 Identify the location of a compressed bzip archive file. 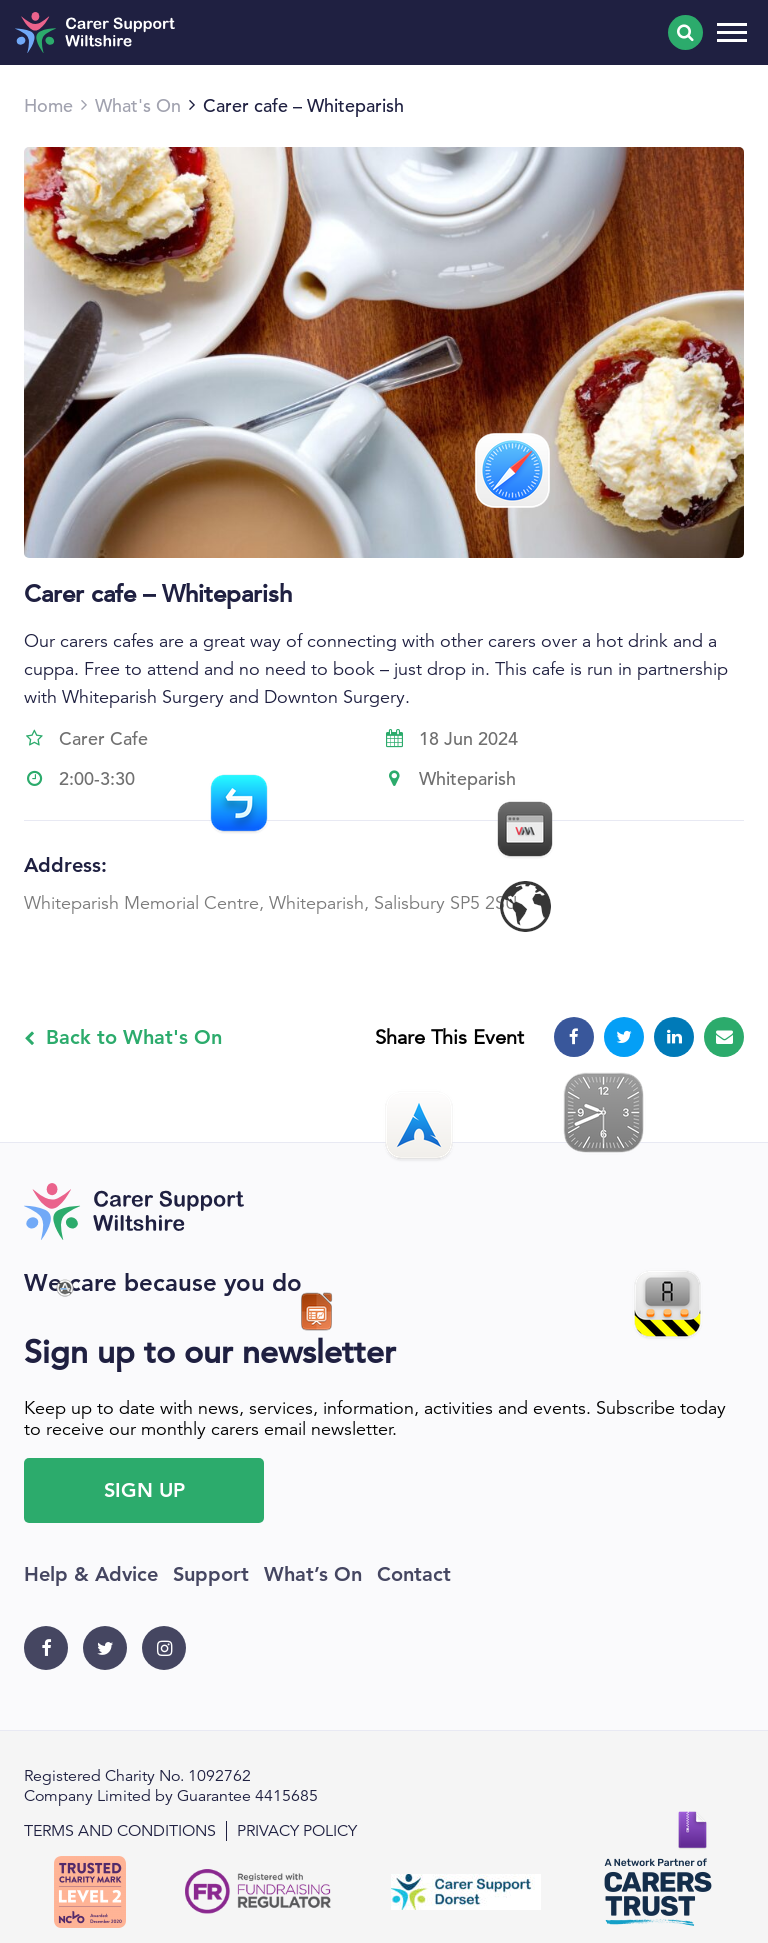
(692, 1830).